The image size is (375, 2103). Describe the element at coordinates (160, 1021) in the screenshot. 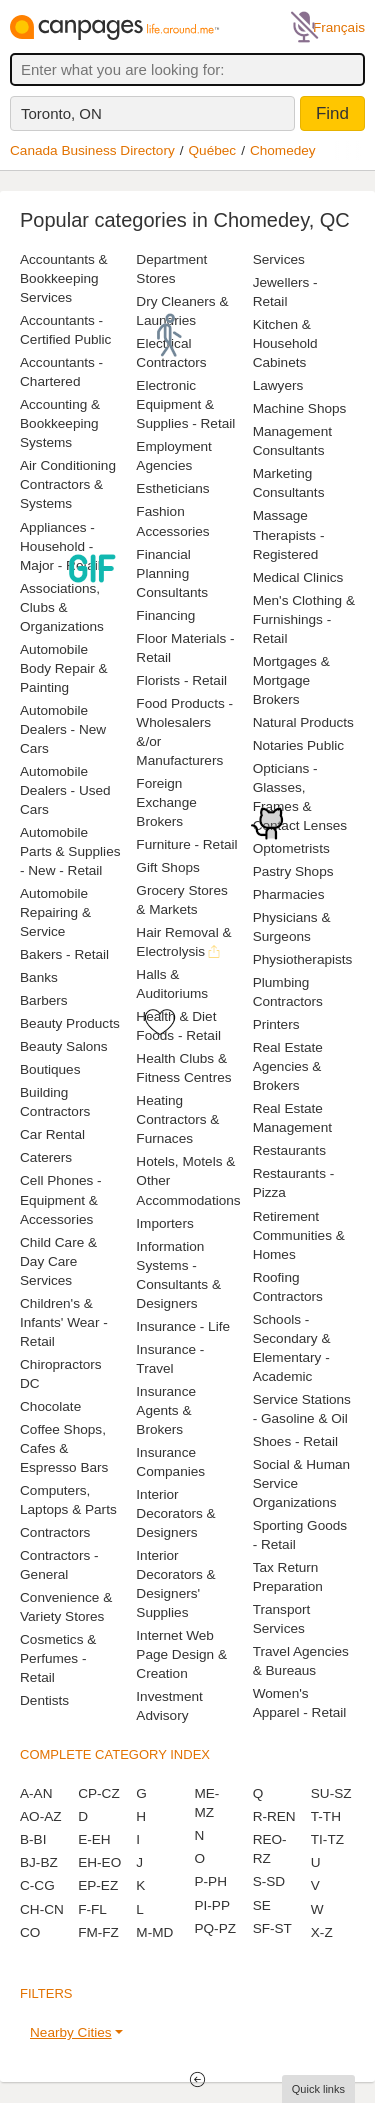

I see `add to favorites` at that location.